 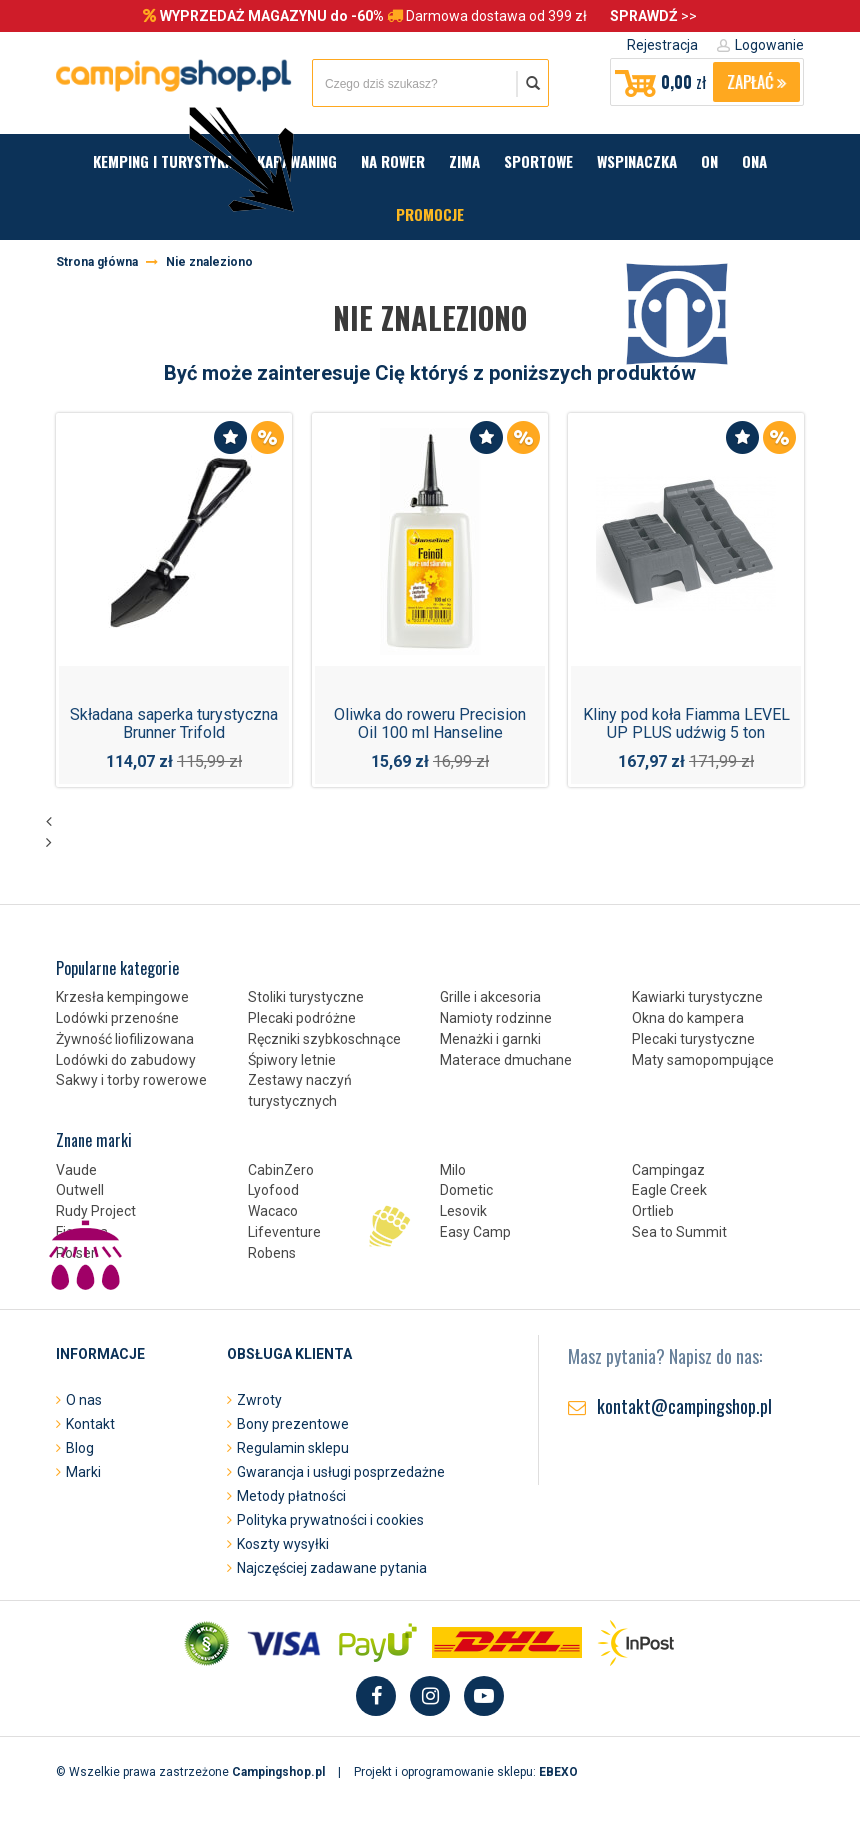 What do you see at coordinates (85, 1254) in the screenshot?
I see `view incubator status or settings` at bounding box center [85, 1254].